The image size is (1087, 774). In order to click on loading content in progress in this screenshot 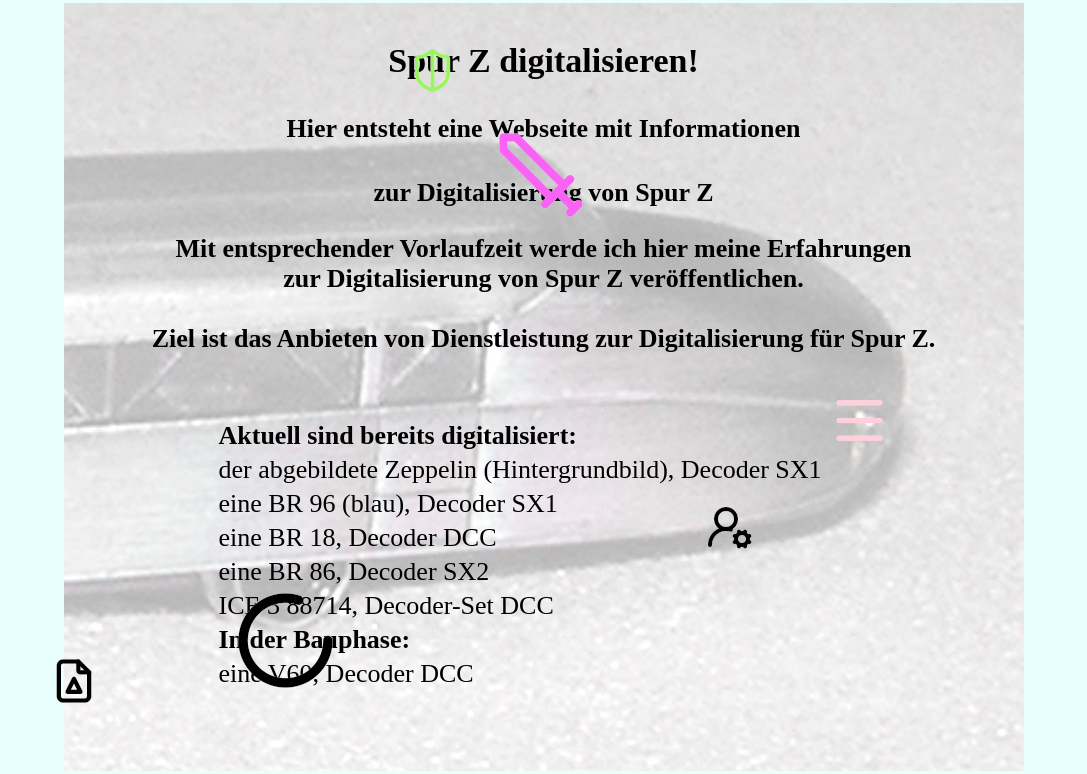, I will do `click(285, 640)`.